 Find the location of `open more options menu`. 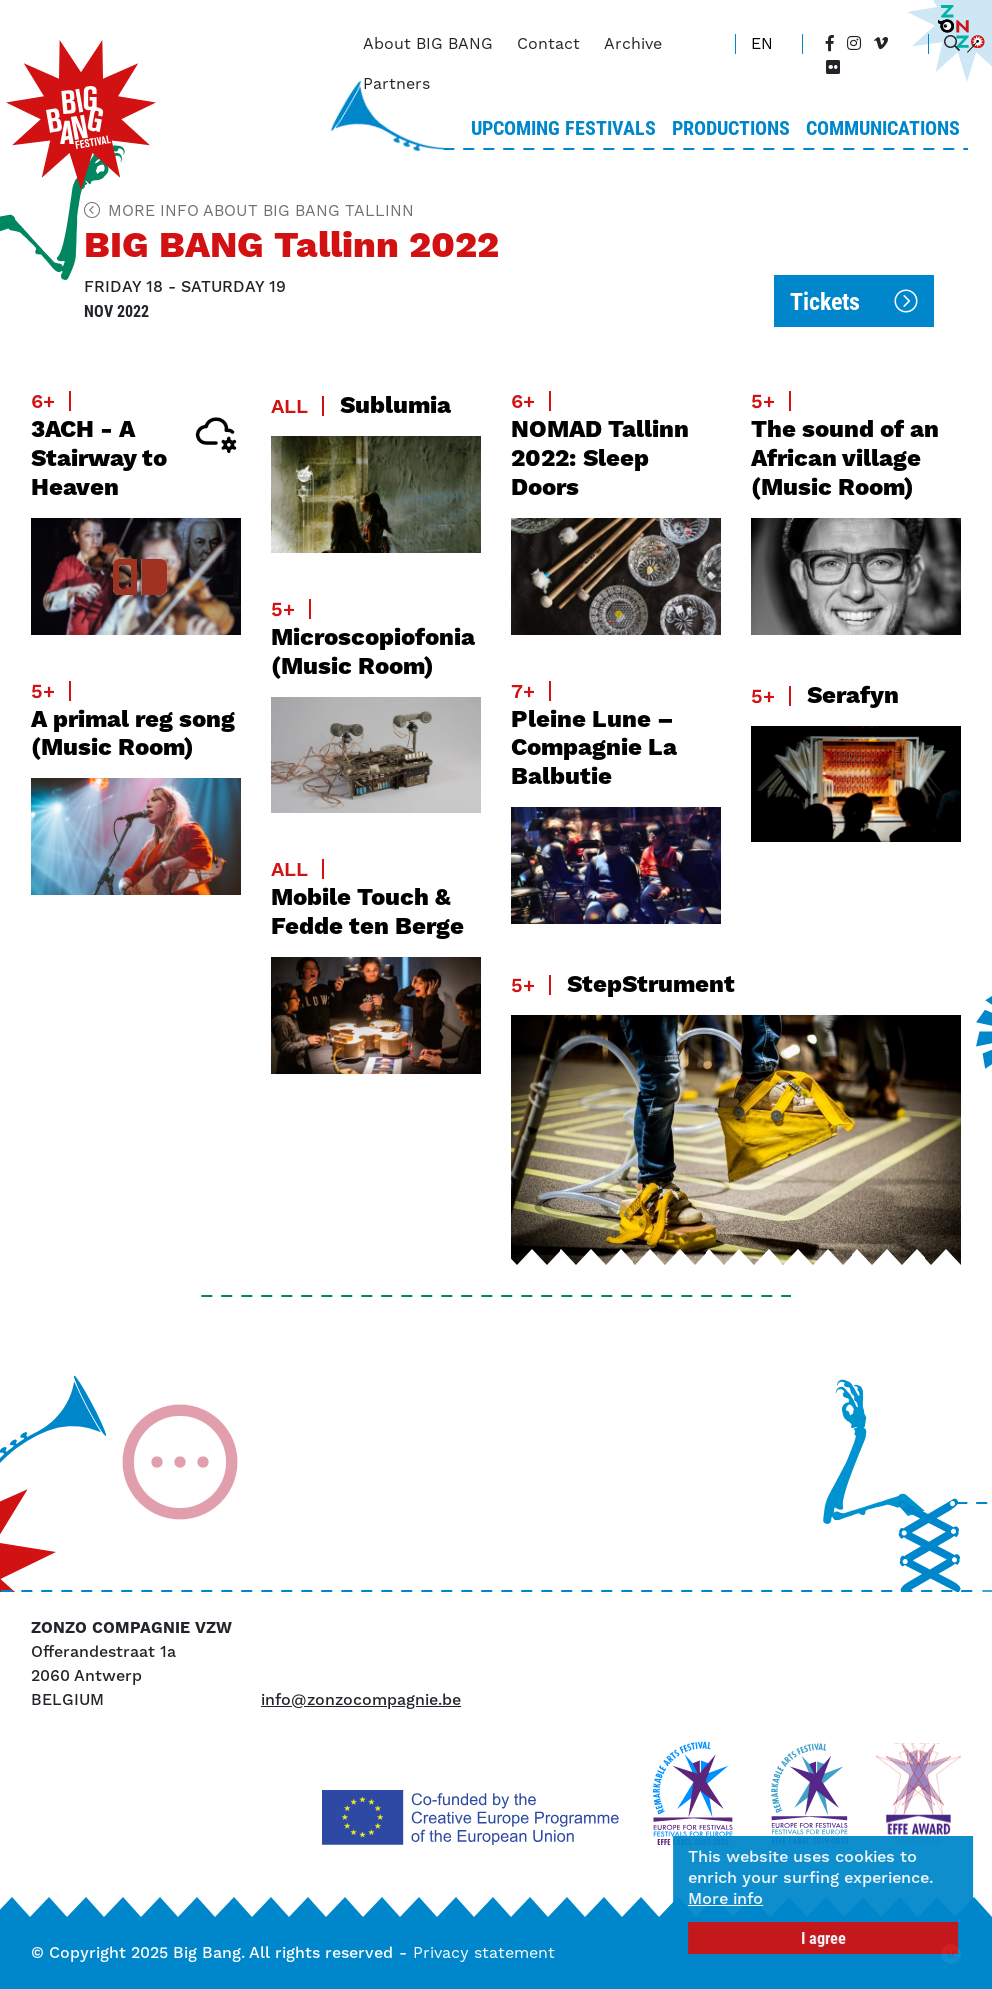

open more options menu is located at coordinates (180, 1462).